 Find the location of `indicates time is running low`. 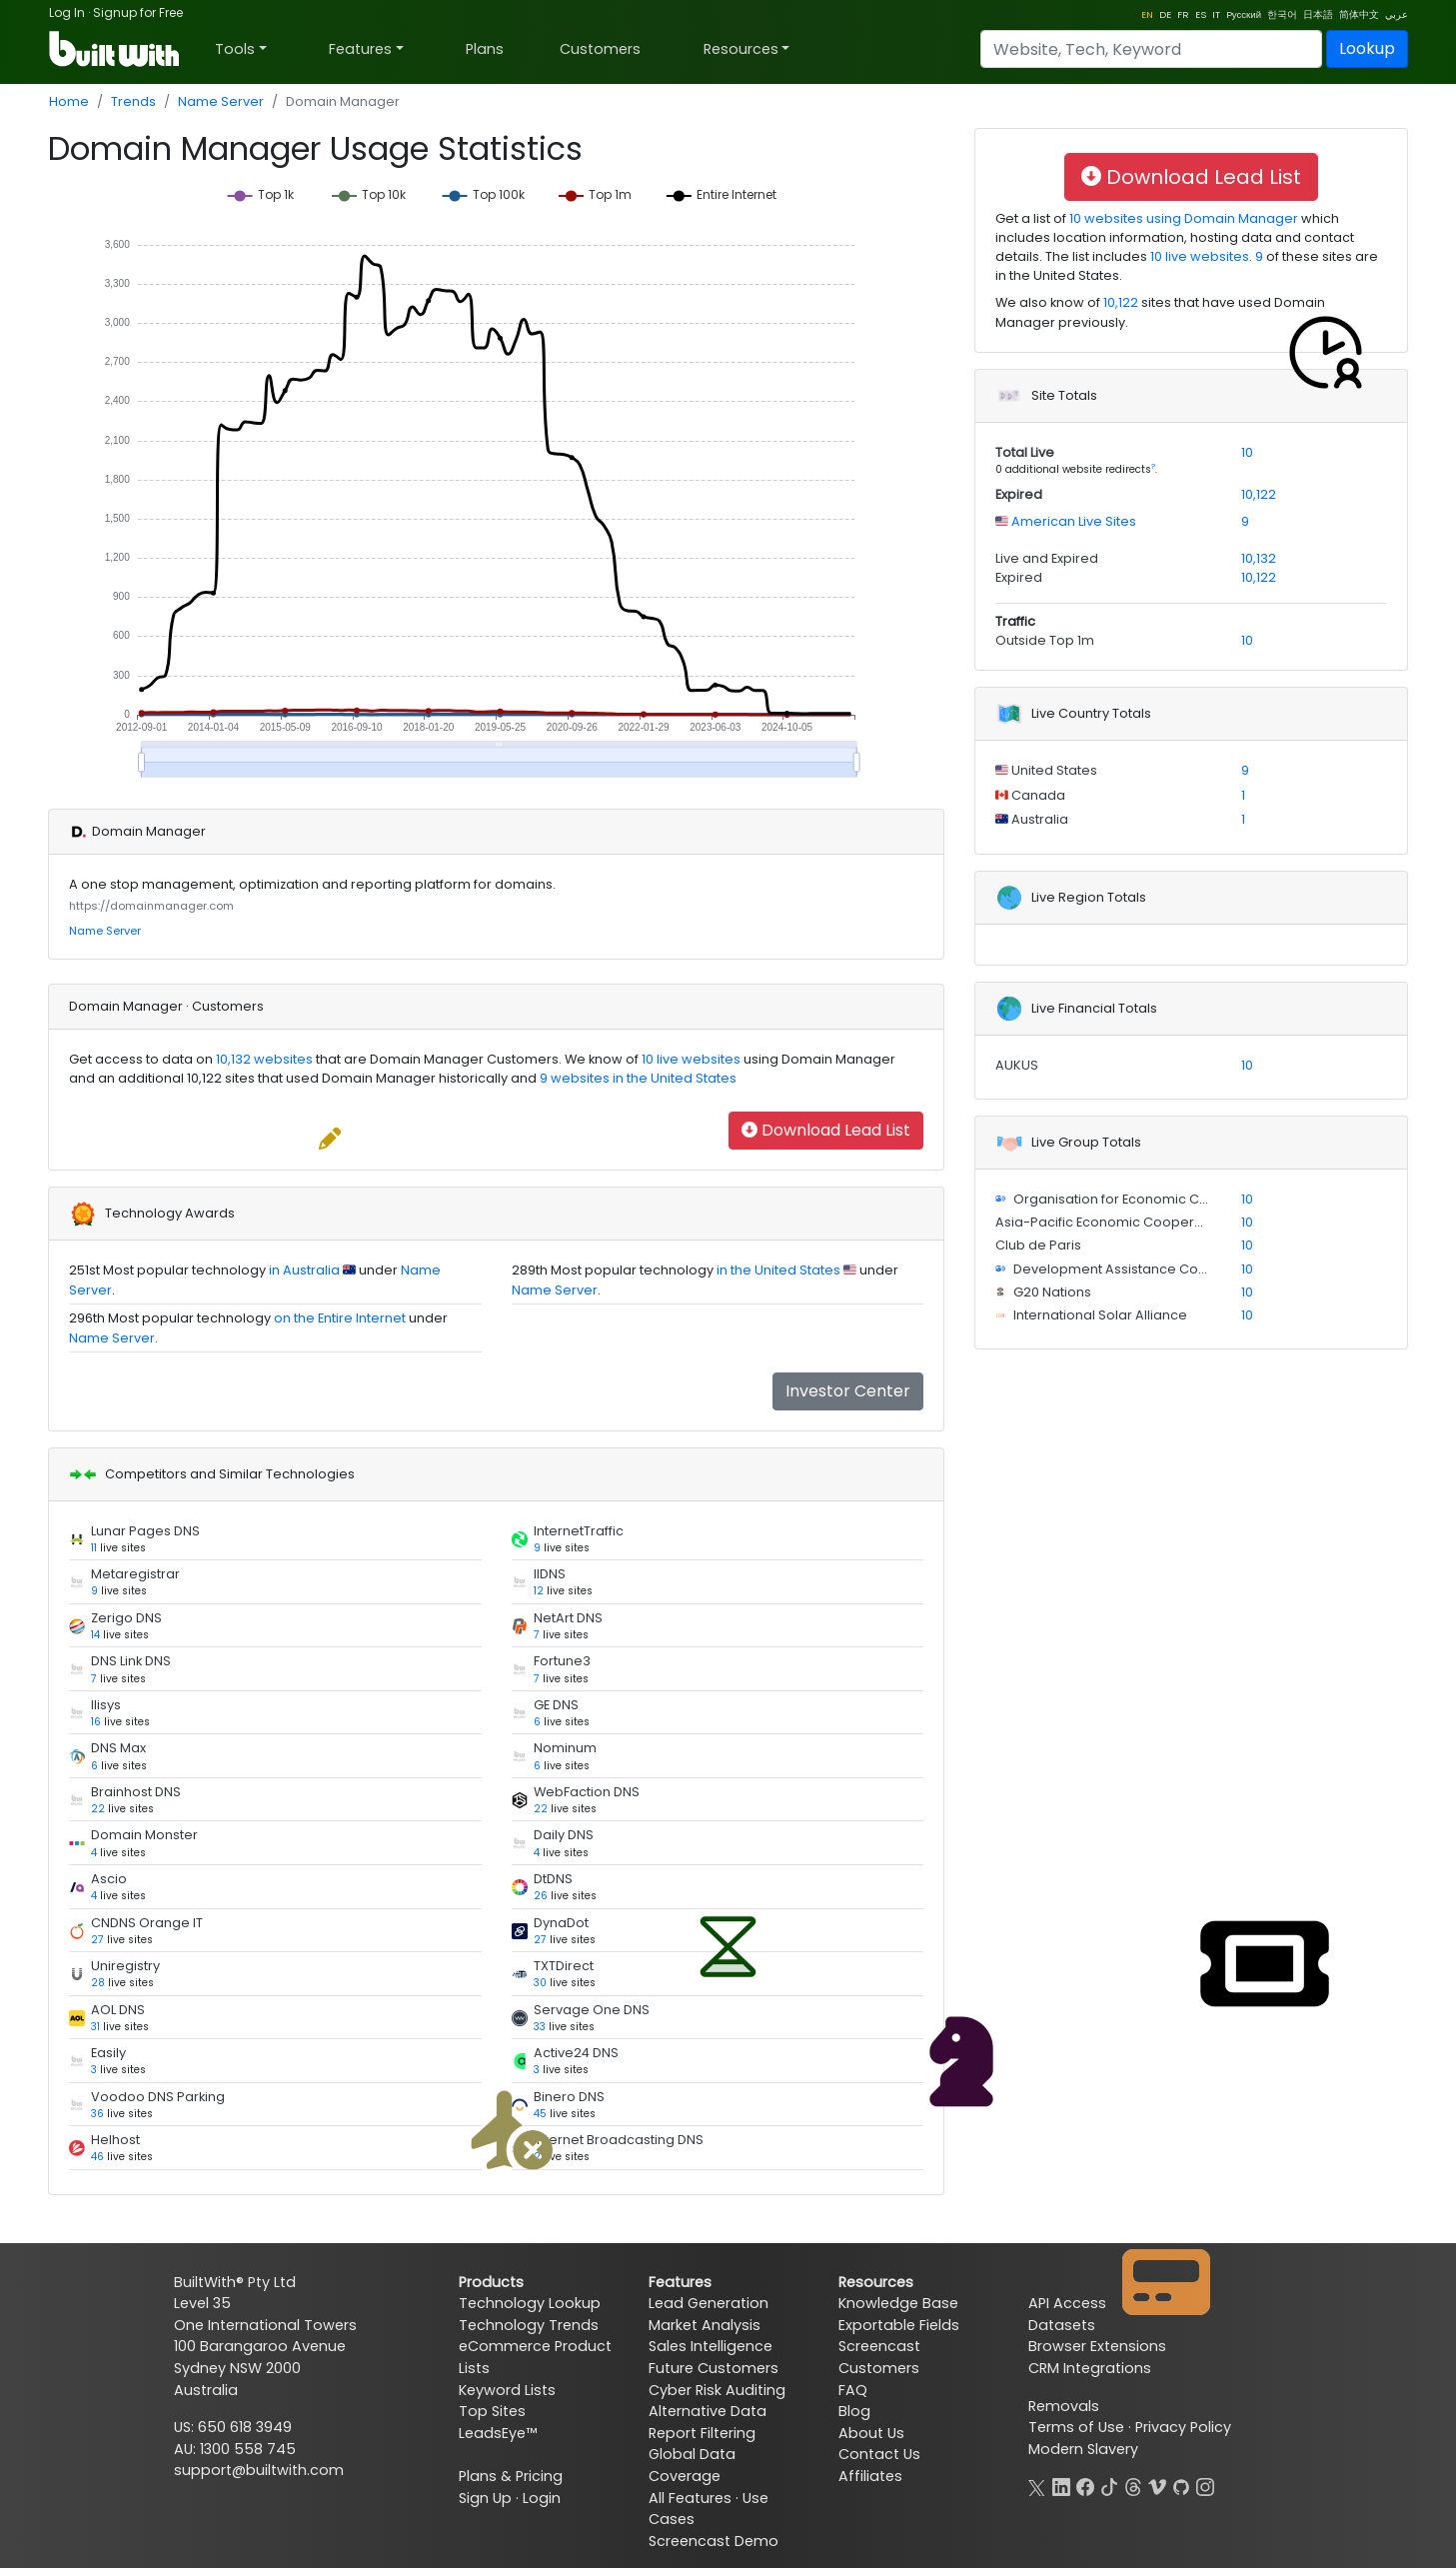

indicates time is running low is located at coordinates (728, 1946).